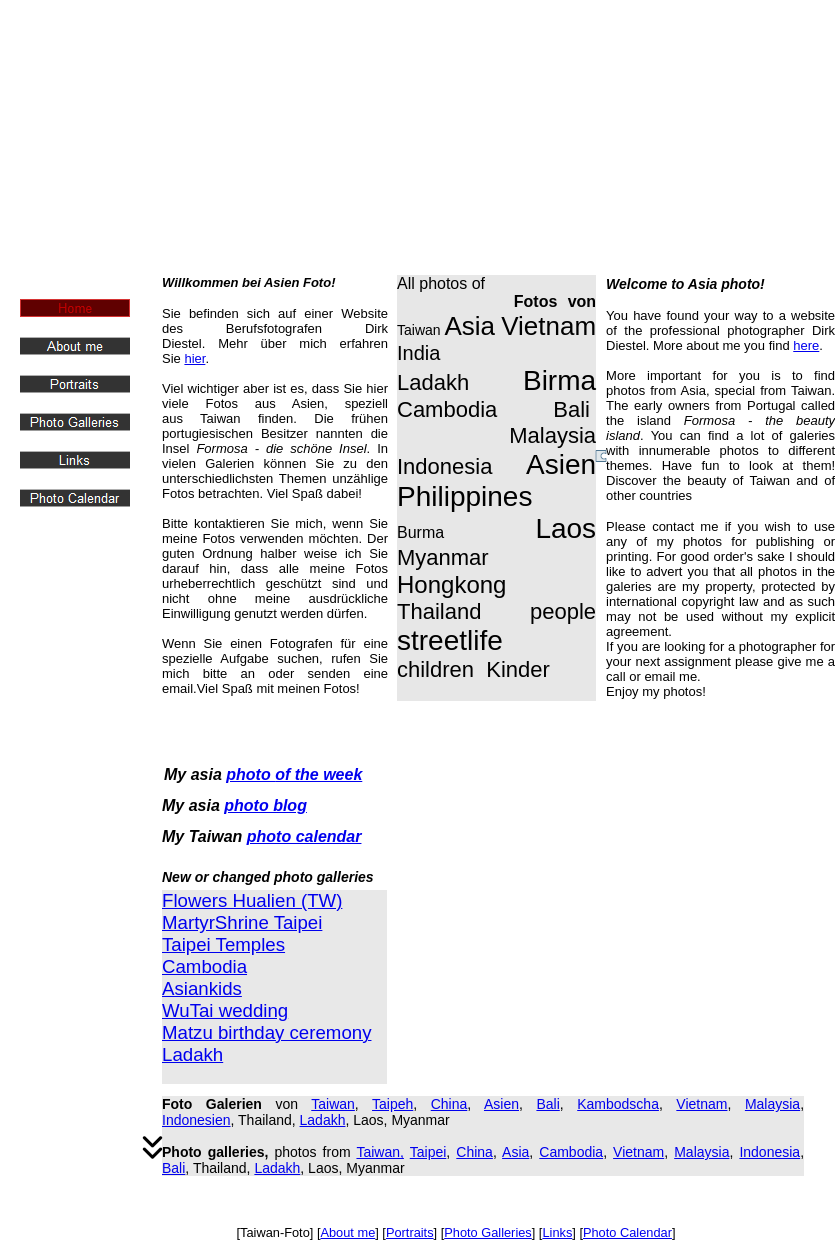 This screenshot has height=1240, width=835. What do you see at coordinates (152, 1147) in the screenshot?
I see `scroll down or view more content` at bounding box center [152, 1147].